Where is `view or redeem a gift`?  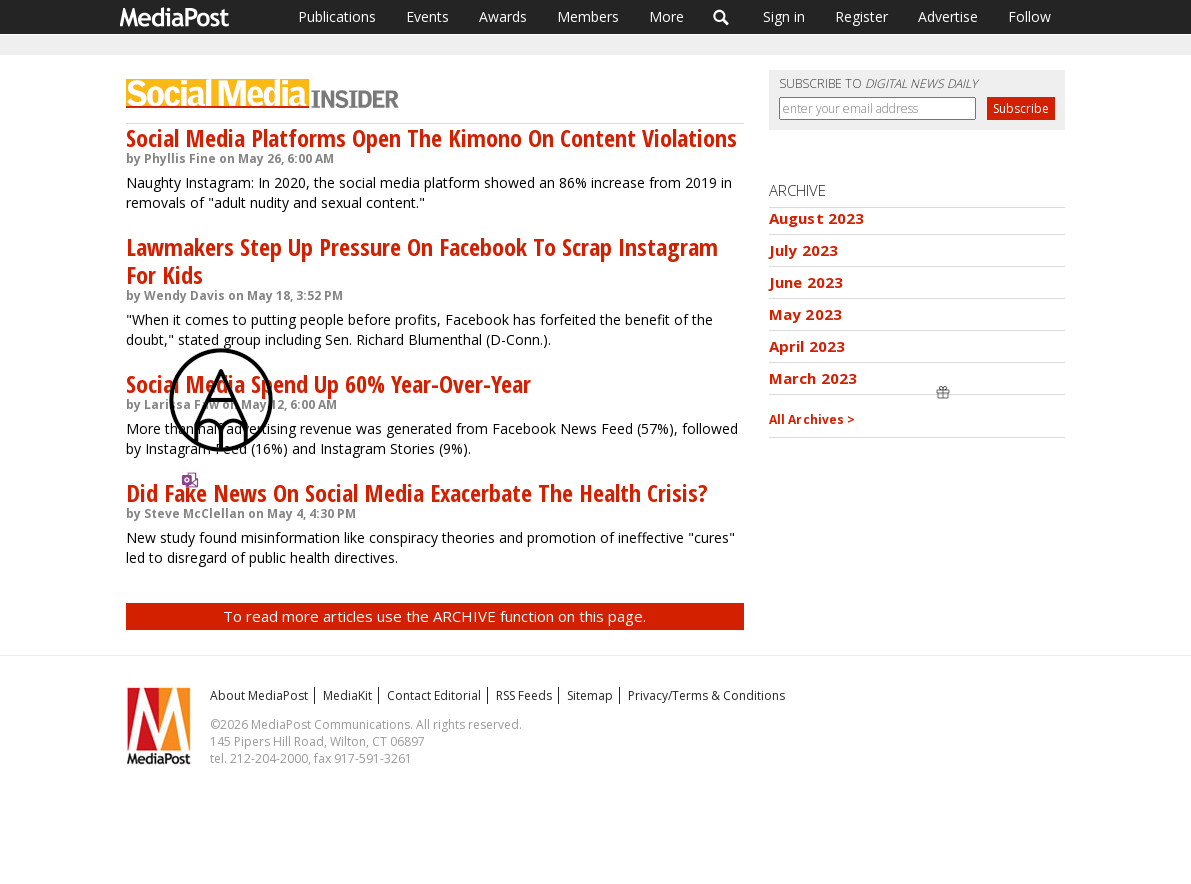 view or redeem a gift is located at coordinates (943, 393).